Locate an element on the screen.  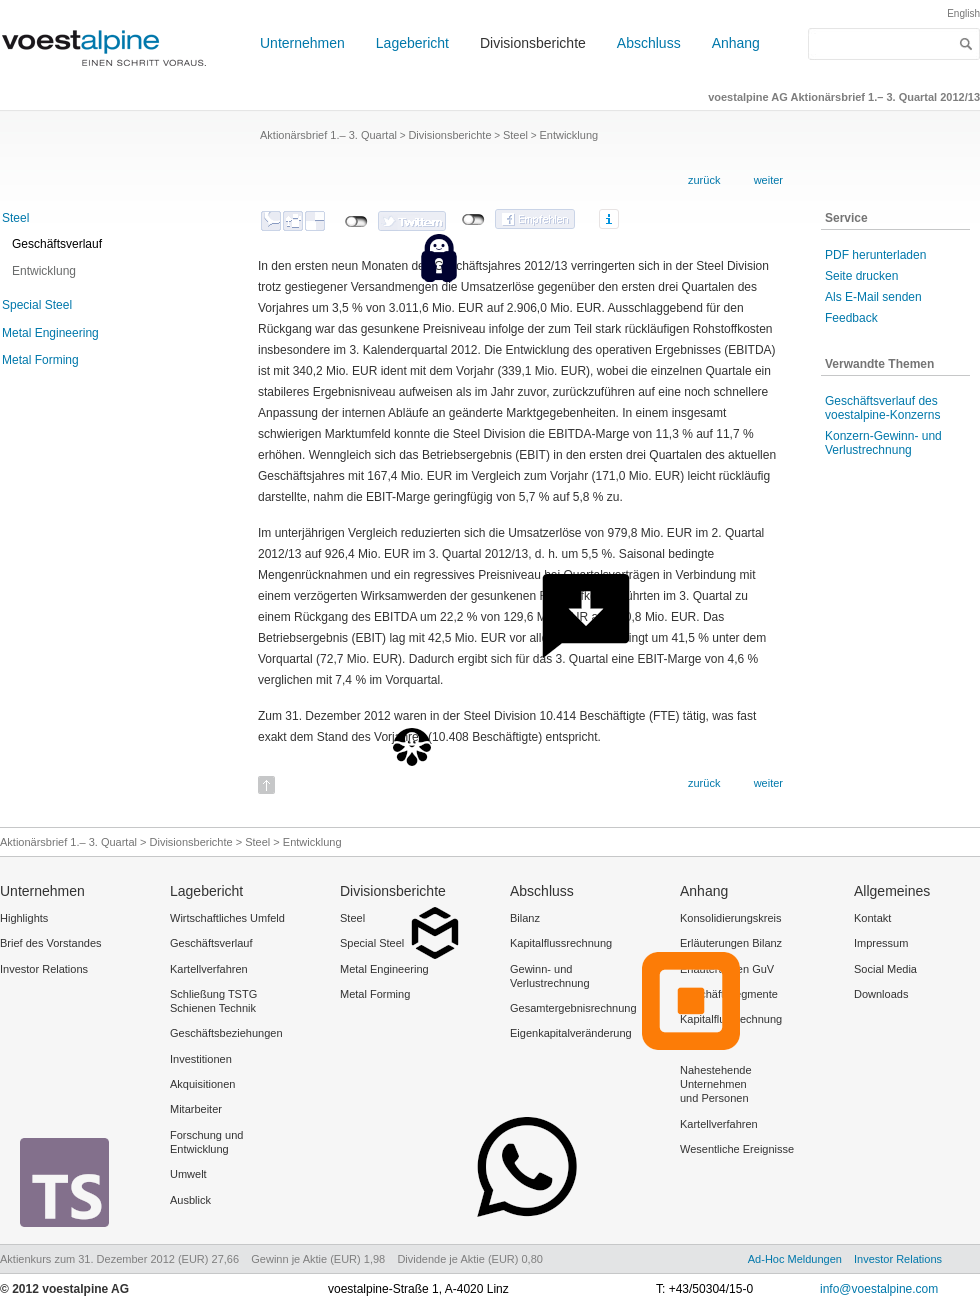
mailtrap email testing service logo is located at coordinates (435, 933).